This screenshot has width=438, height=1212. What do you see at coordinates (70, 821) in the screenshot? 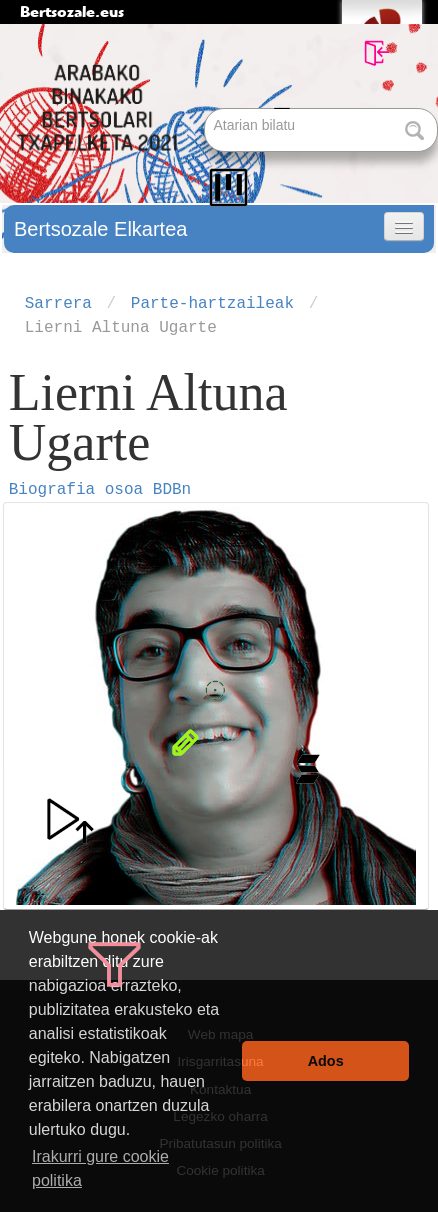
I see `run code in cell above` at bounding box center [70, 821].